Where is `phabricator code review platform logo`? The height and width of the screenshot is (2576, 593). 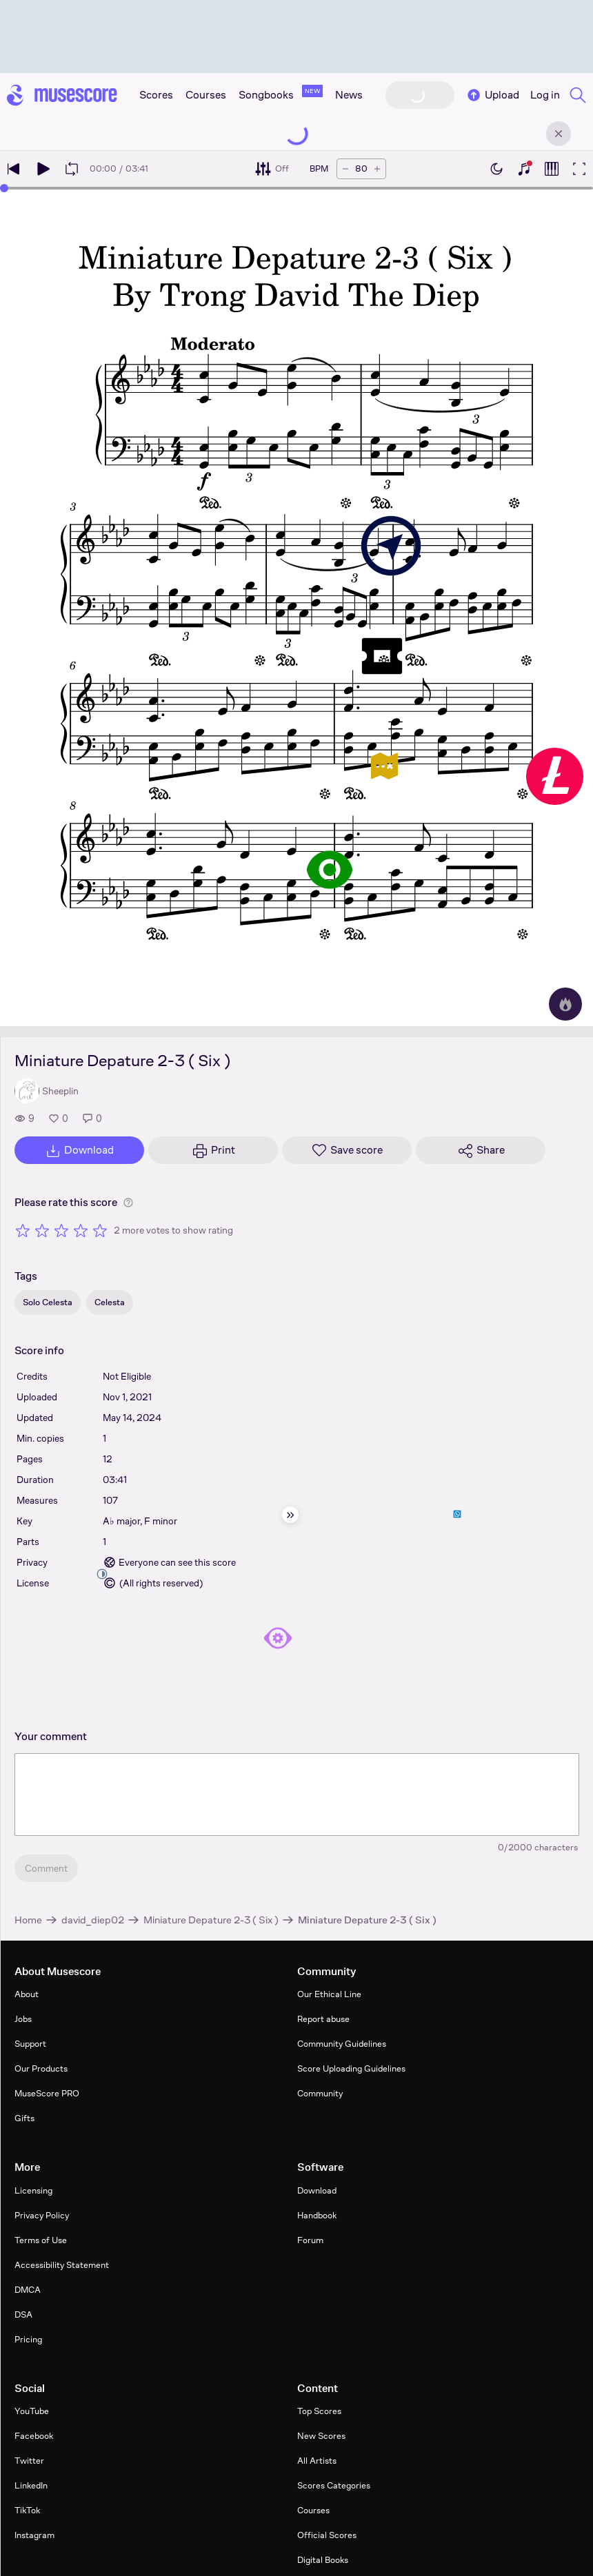
phabricator code review platform logo is located at coordinates (278, 1638).